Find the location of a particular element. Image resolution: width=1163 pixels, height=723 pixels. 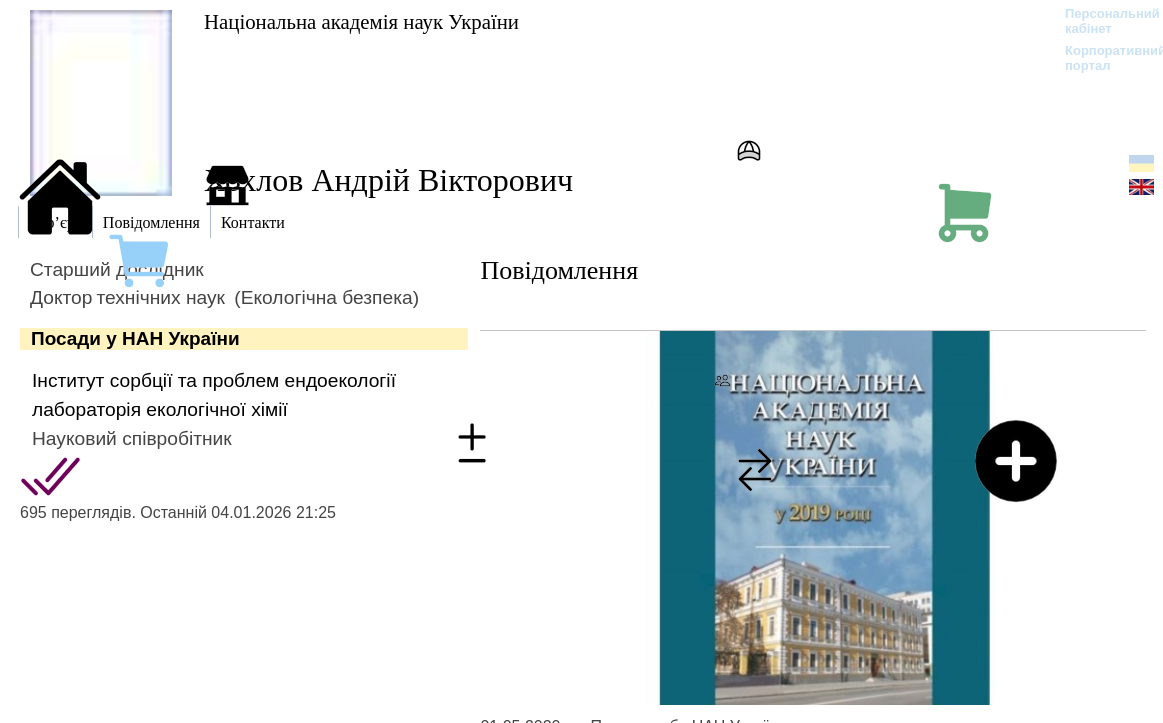

view contacts or friends list is located at coordinates (722, 380).